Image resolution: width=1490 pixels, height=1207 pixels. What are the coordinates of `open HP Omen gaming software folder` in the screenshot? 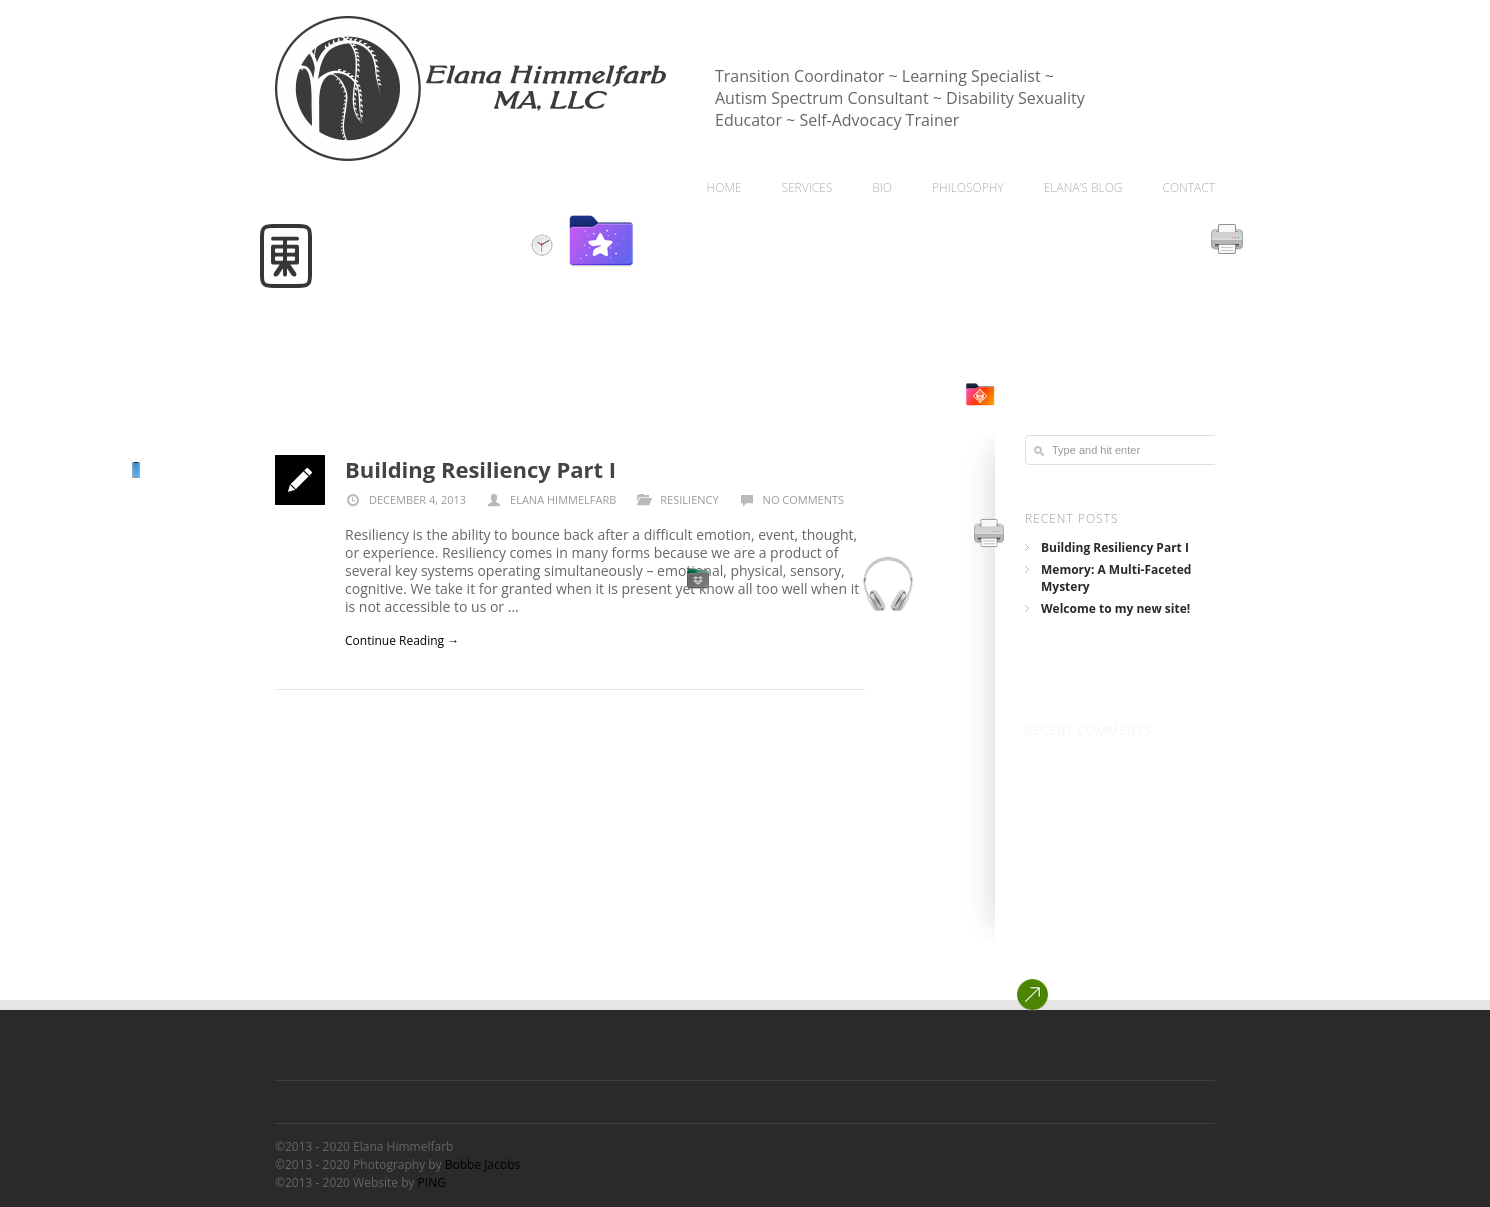 It's located at (980, 395).